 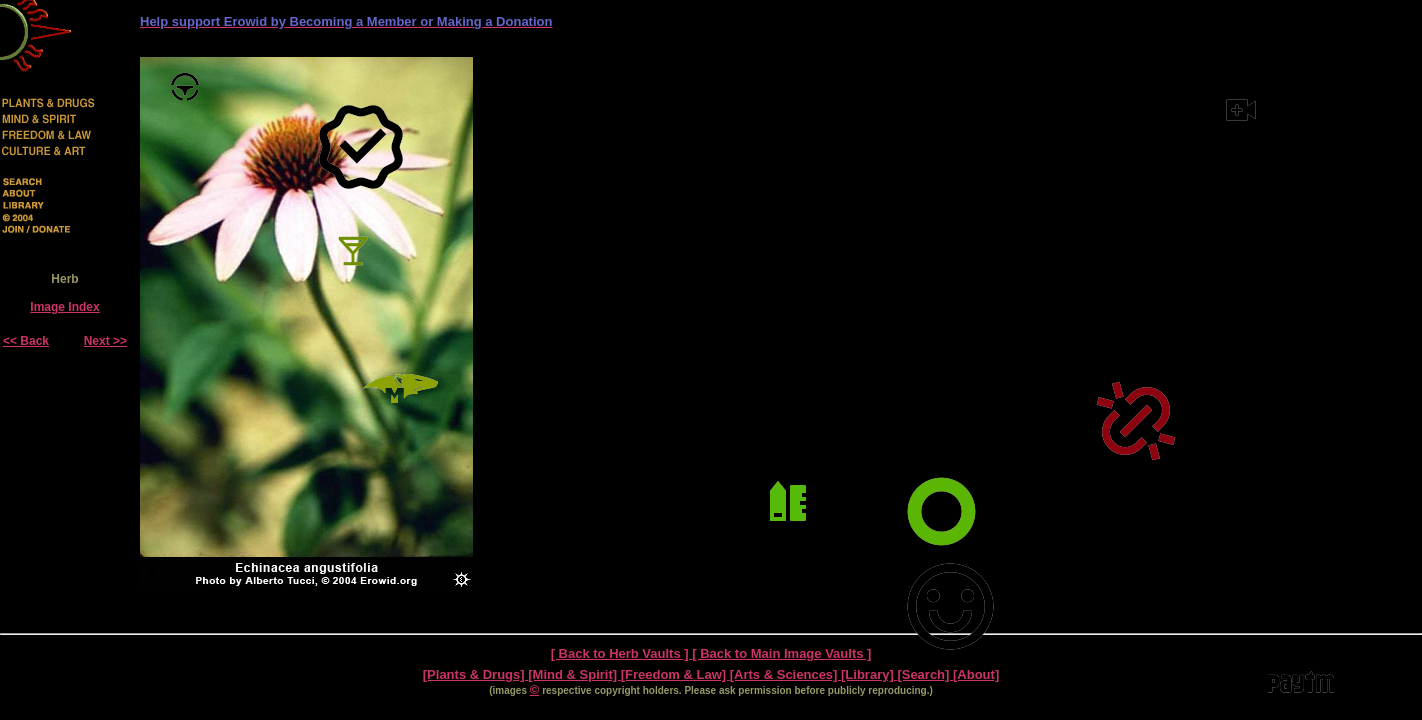 What do you see at coordinates (400, 388) in the screenshot?
I see `mongoose database ODM logo` at bounding box center [400, 388].